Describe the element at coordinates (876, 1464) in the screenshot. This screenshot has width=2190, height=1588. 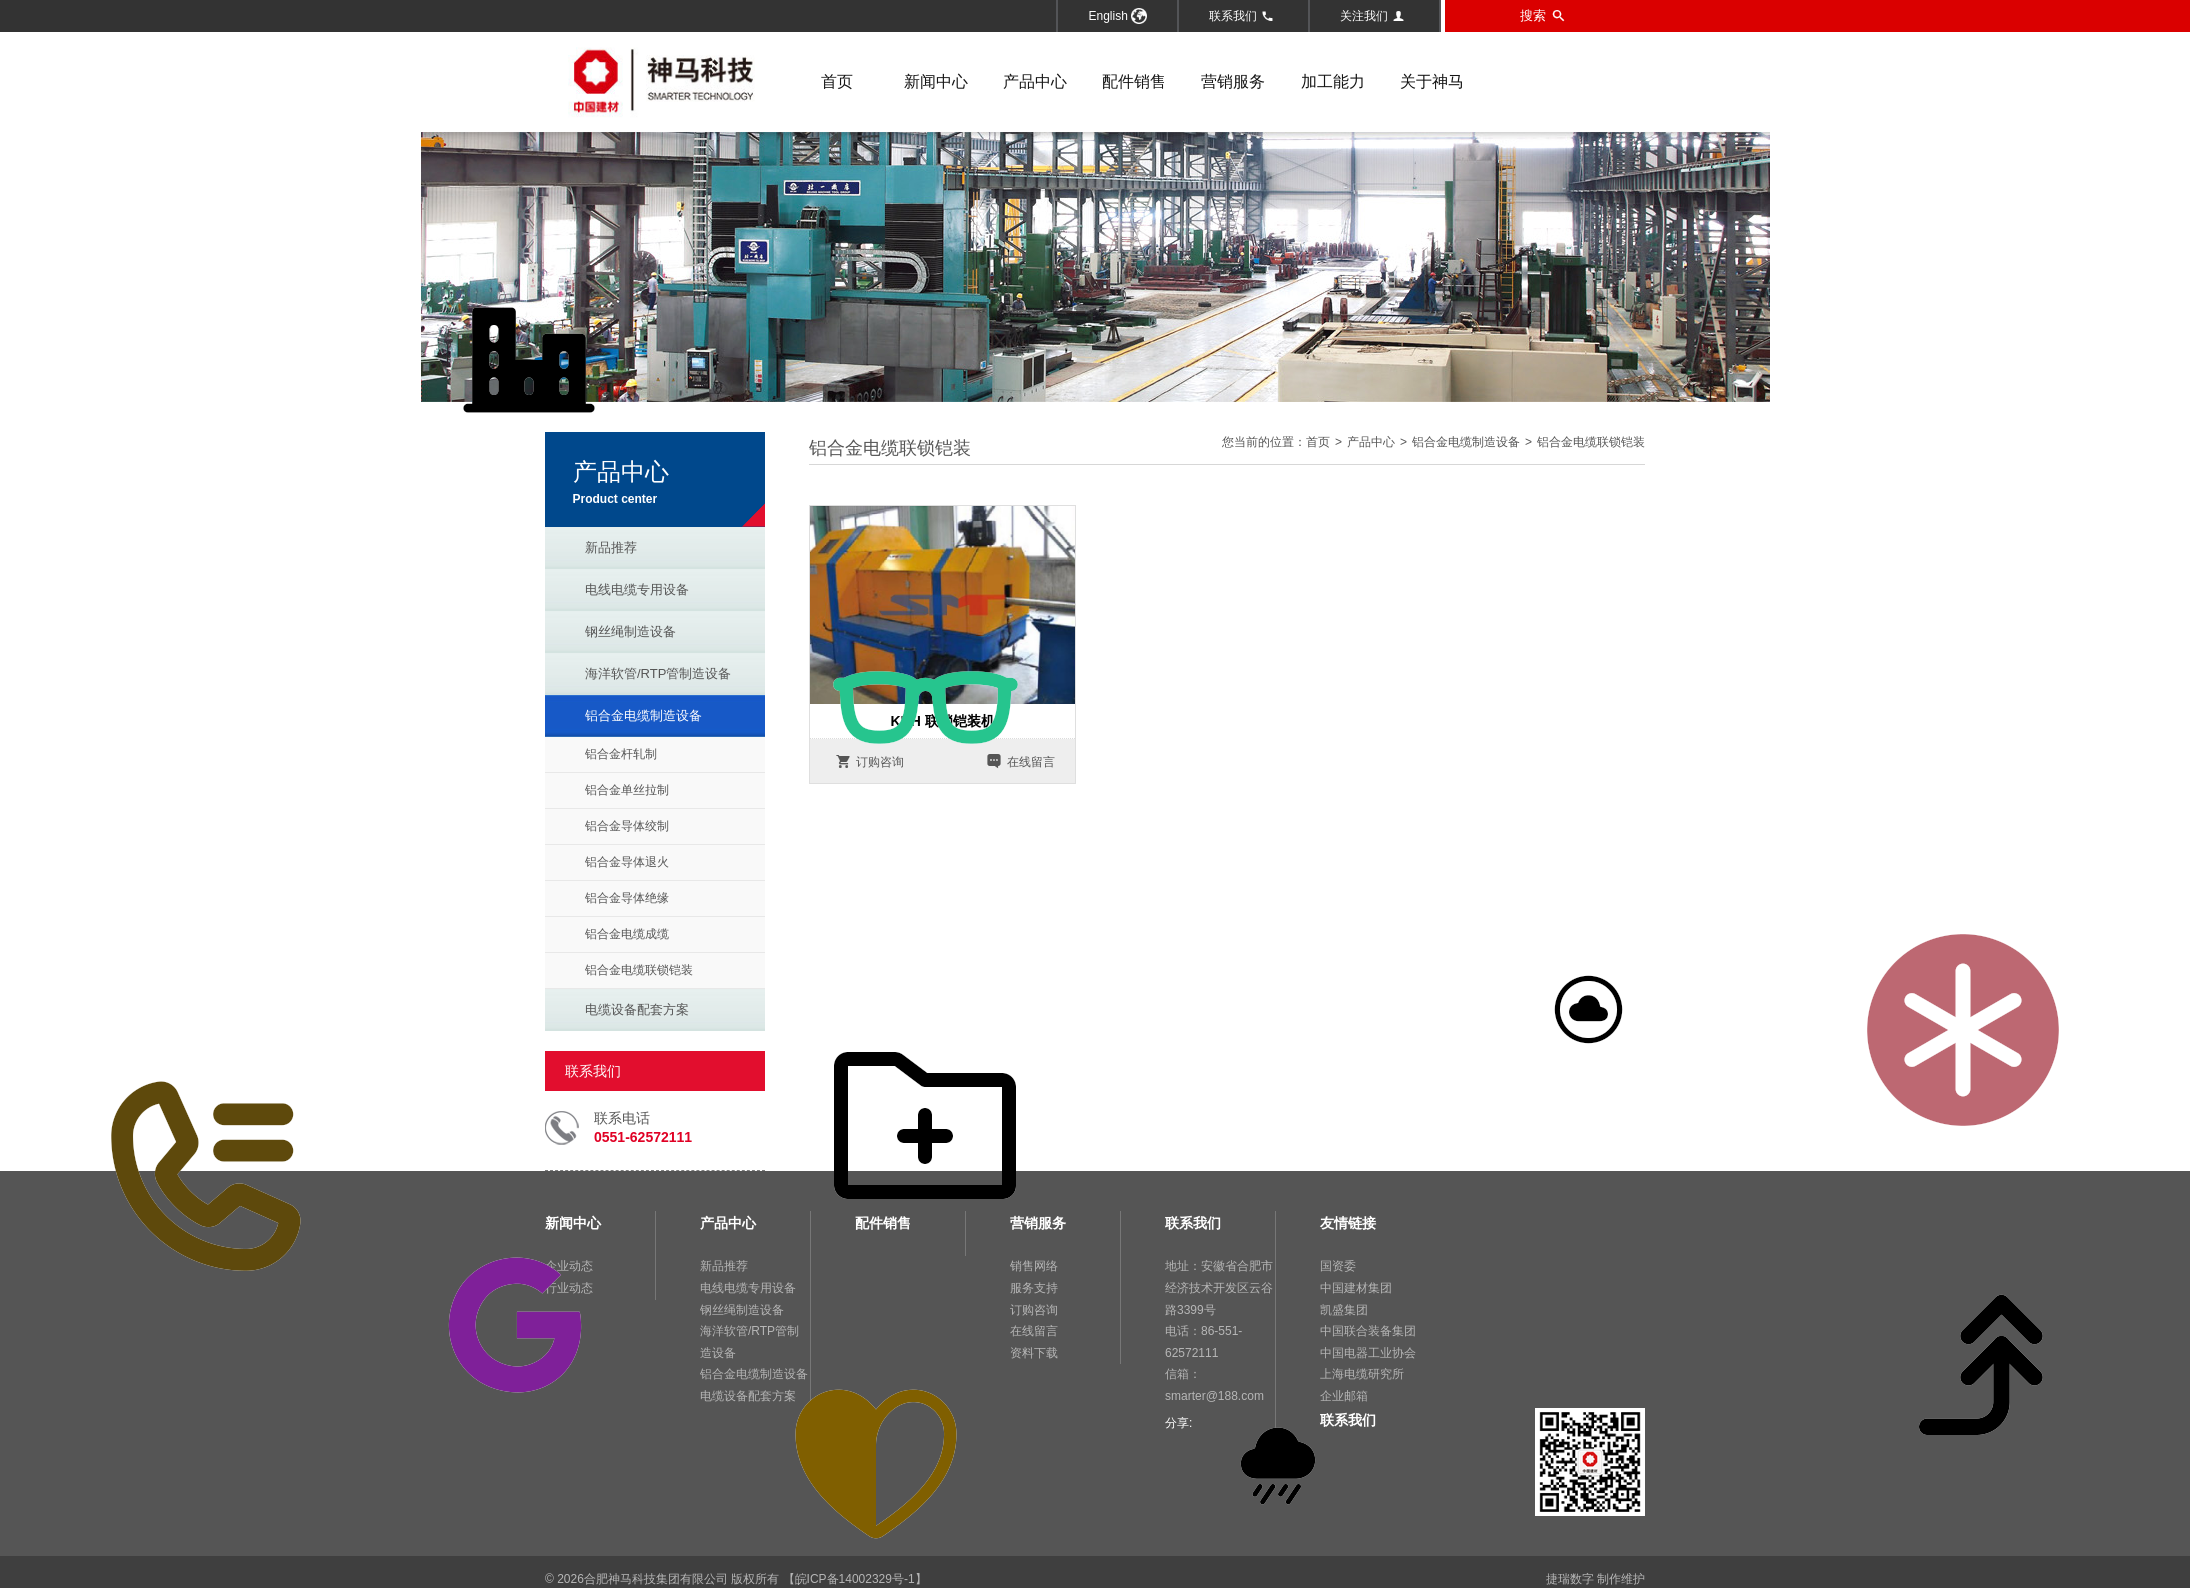
I see `indicates partial like or favorite status` at that location.